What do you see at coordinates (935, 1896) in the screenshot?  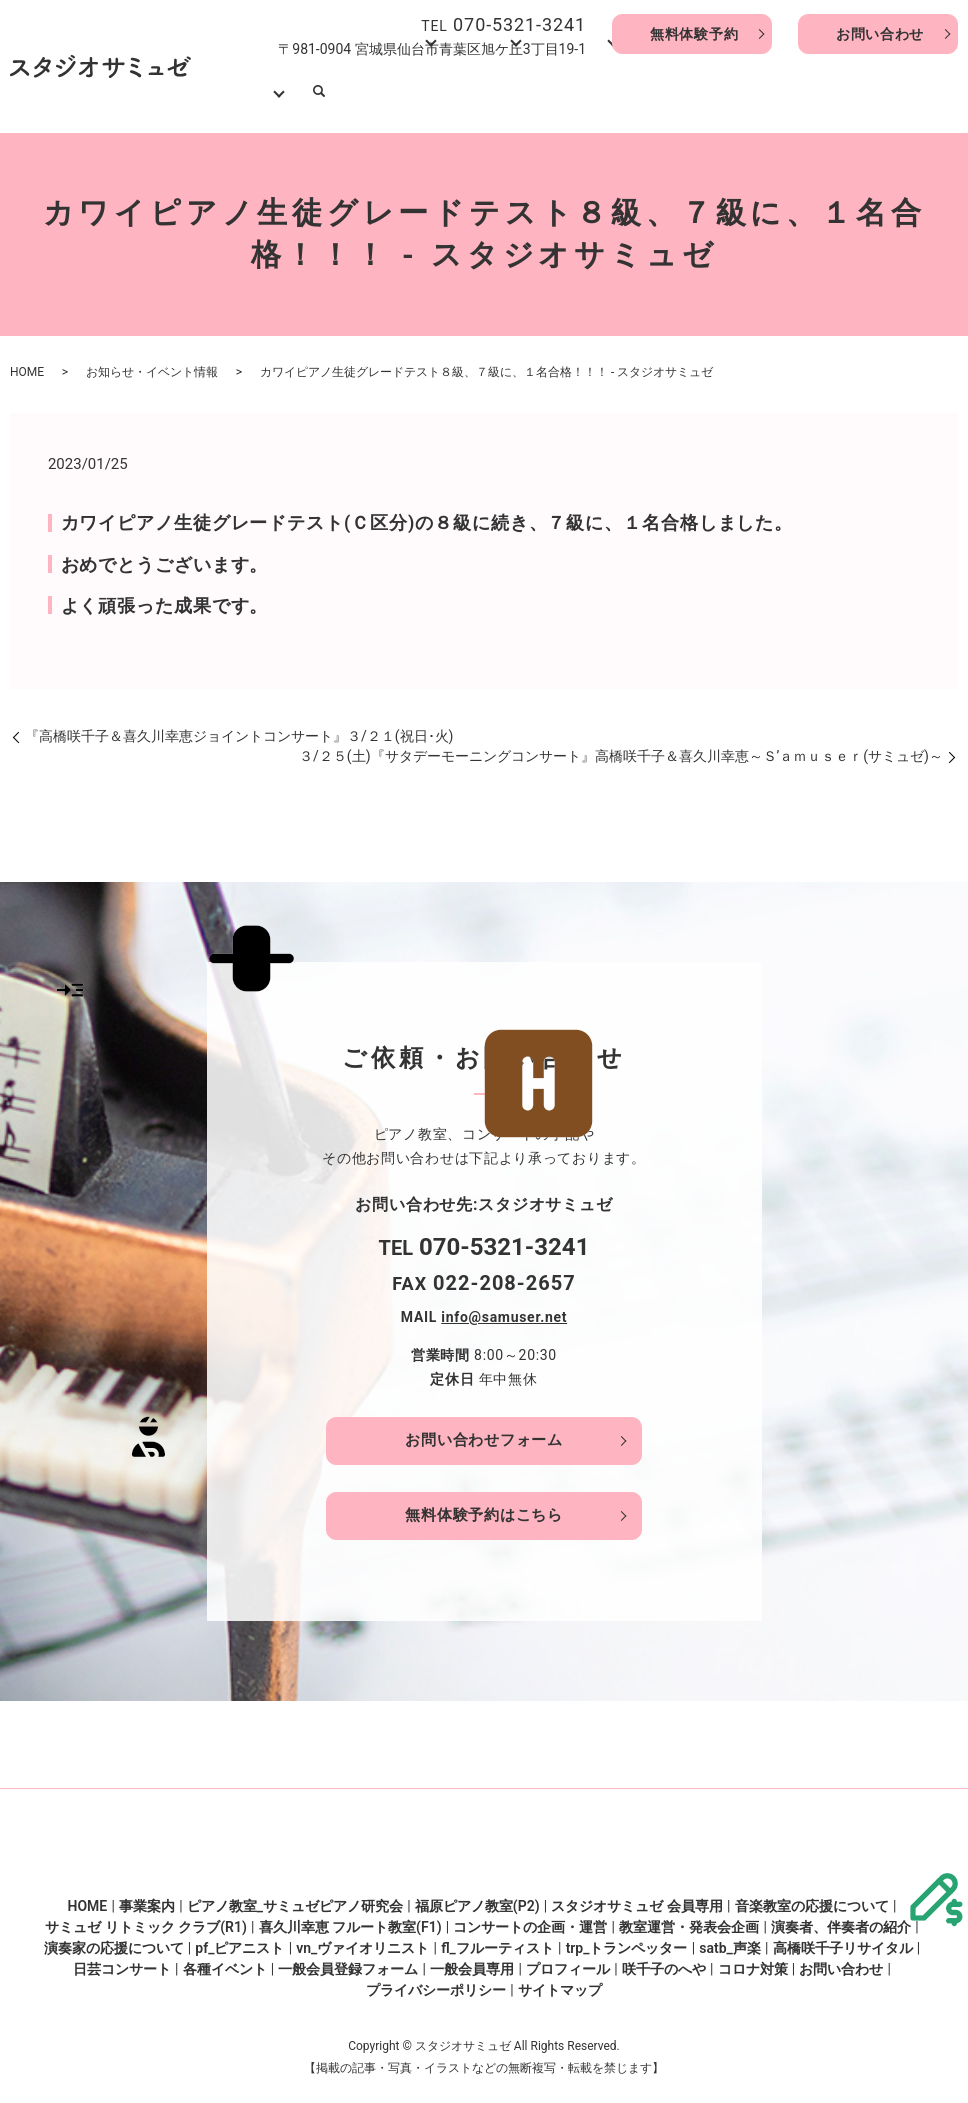 I see `edit pricing or cost information` at bounding box center [935, 1896].